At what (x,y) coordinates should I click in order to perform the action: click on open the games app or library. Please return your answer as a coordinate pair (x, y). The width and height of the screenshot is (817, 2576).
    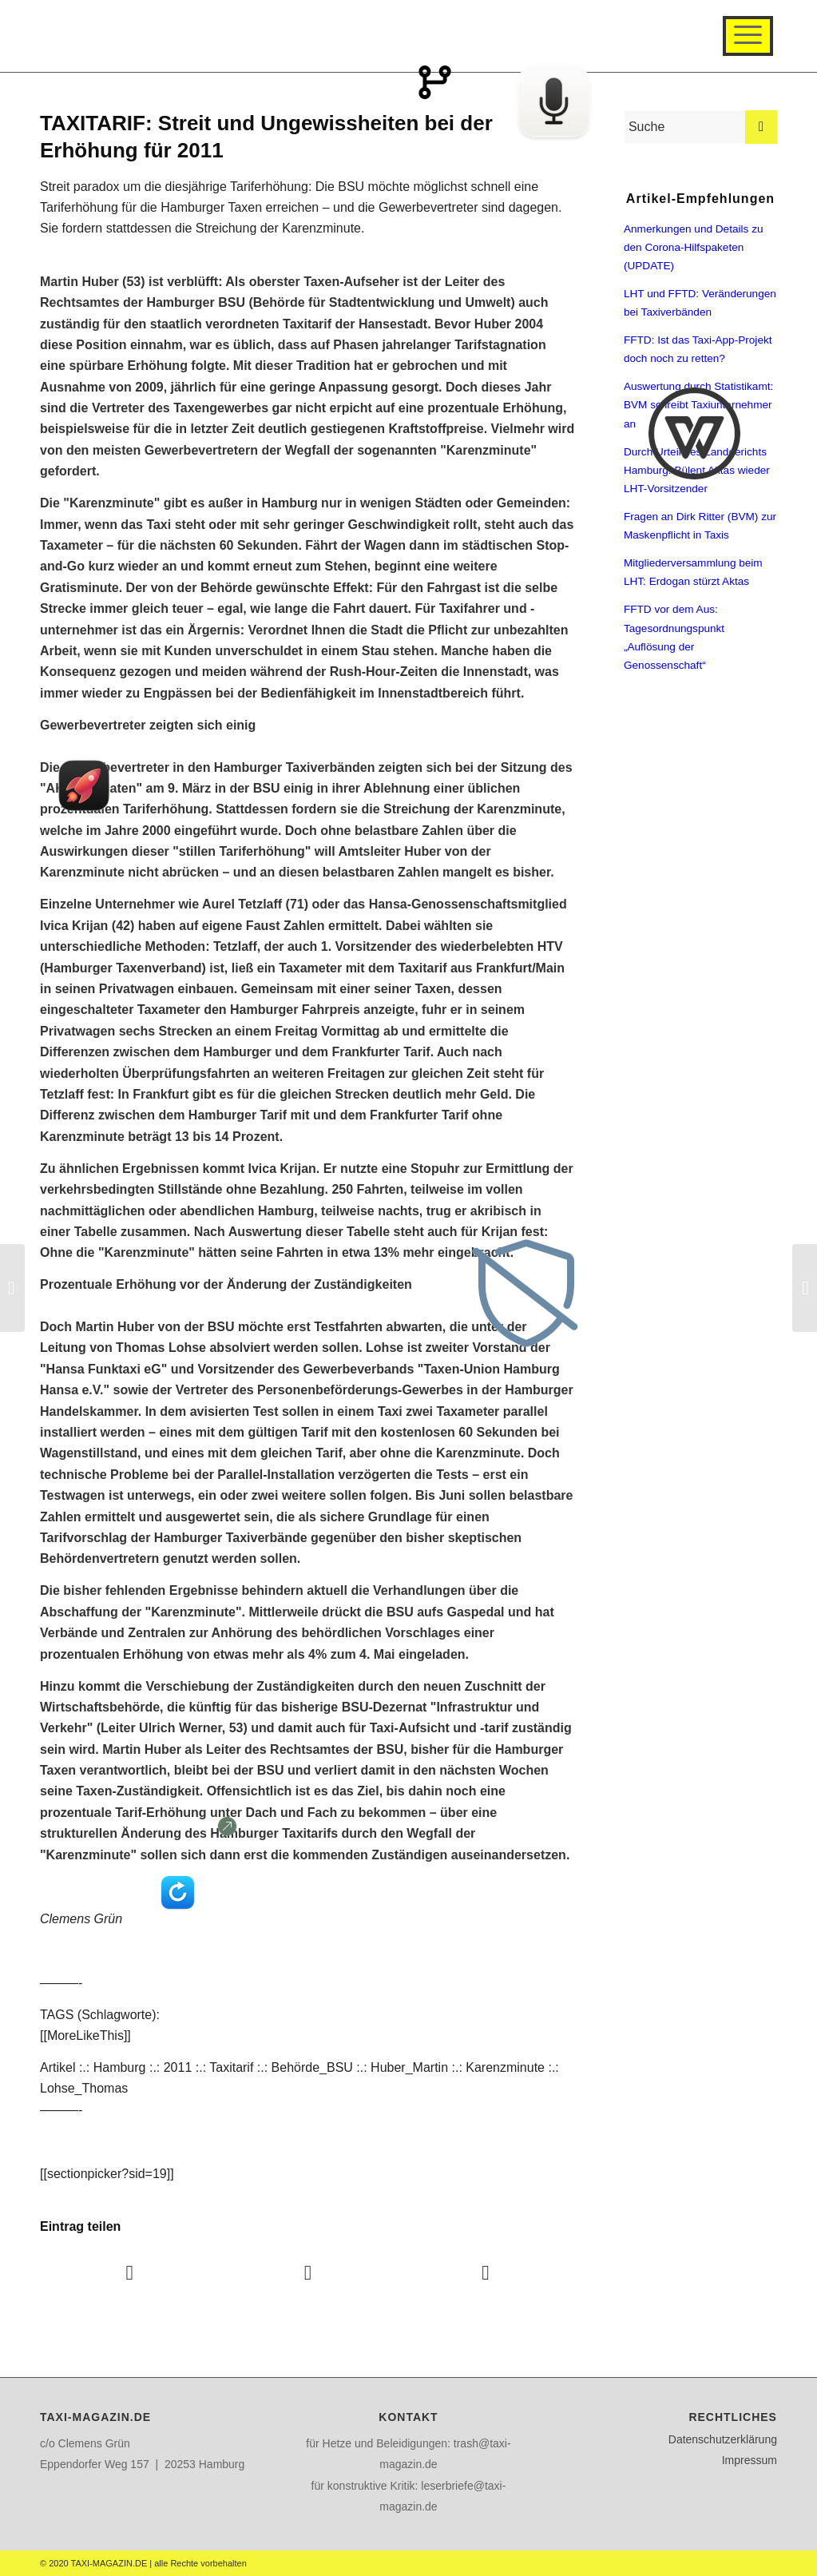
    Looking at the image, I should click on (84, 785).